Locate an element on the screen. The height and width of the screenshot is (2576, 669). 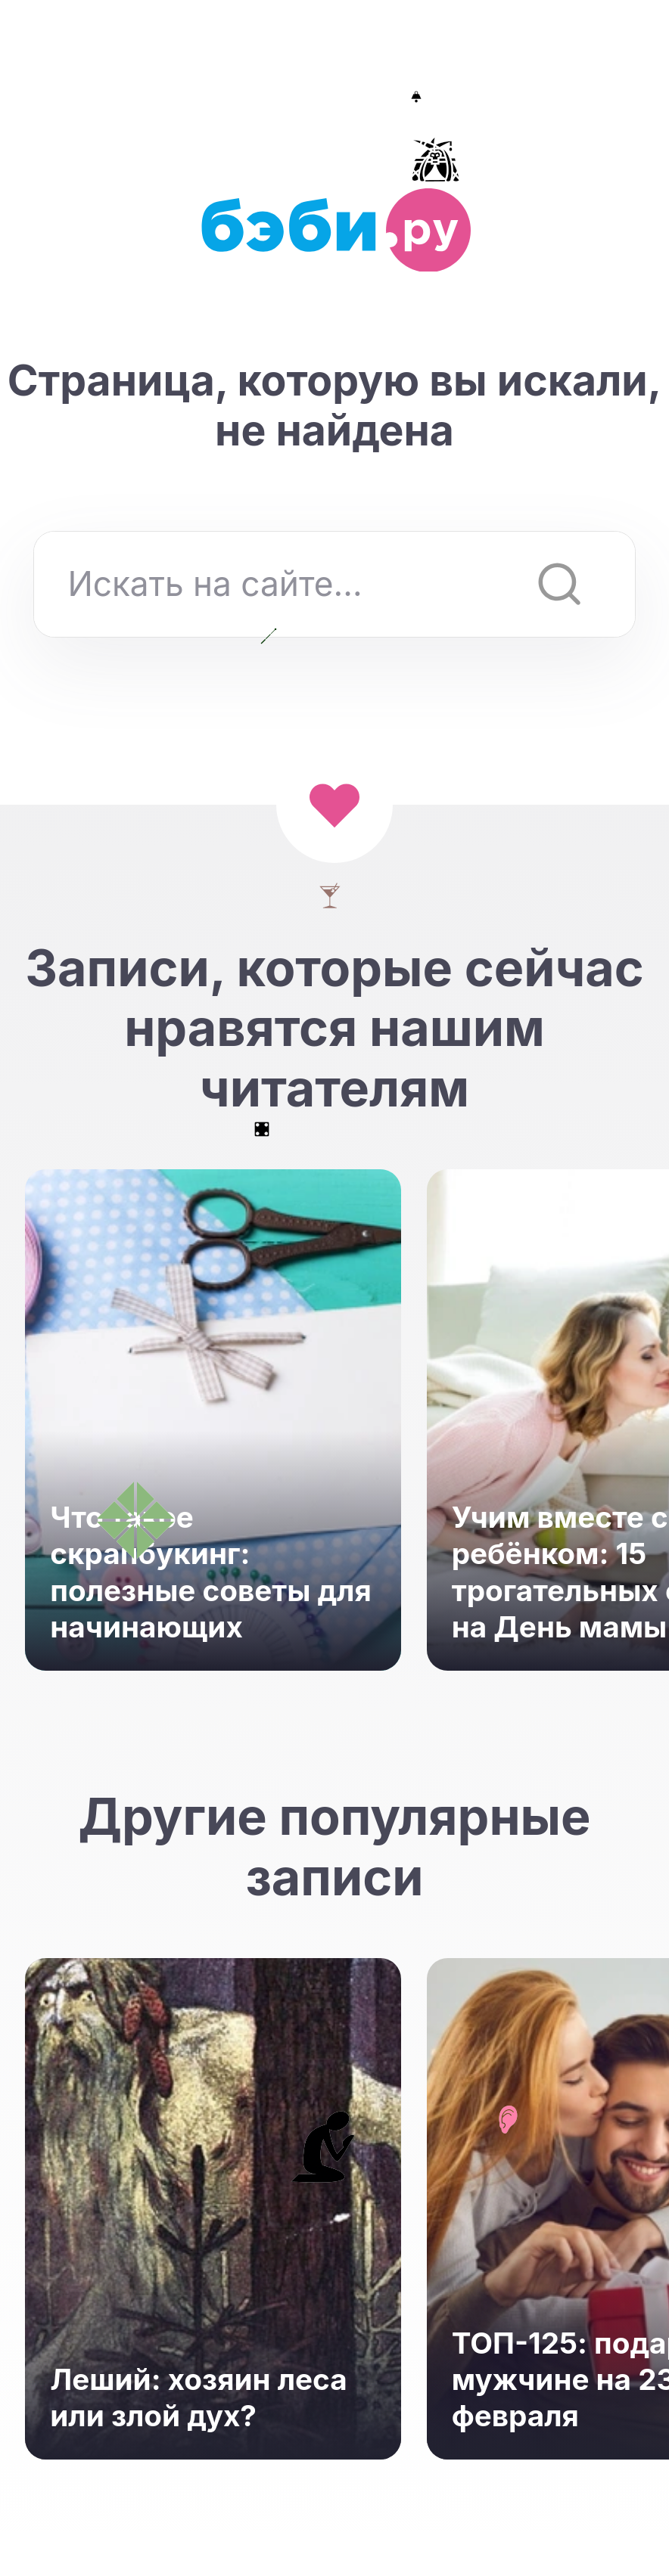
equip melee weapon in game inventory is located at coordinates (269, 636).